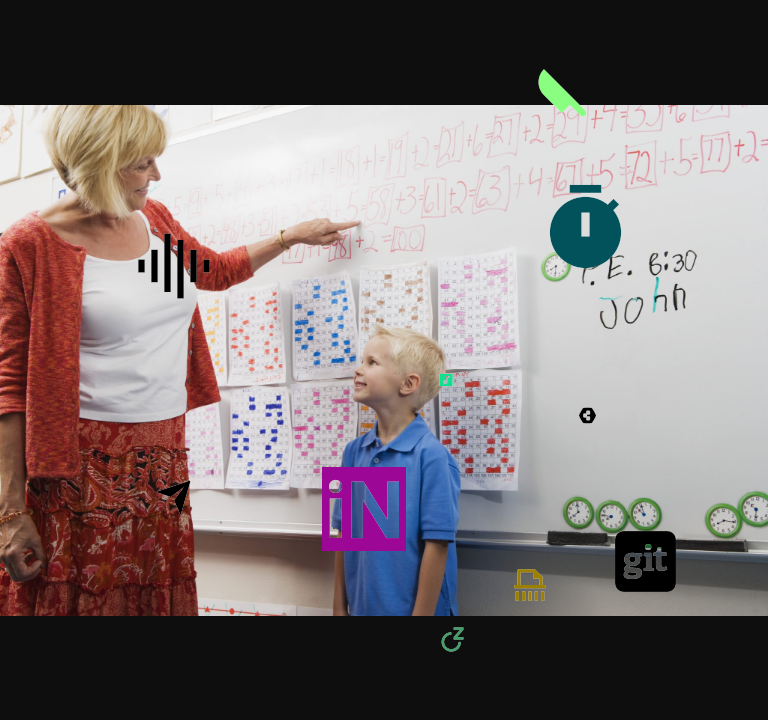 Image resolution: width=768 pixels, height=720 pixels. What do you see at coordinates (530, 585) in the screenshot?
I see `permanently delete a document` at bounding box center [530, 585].